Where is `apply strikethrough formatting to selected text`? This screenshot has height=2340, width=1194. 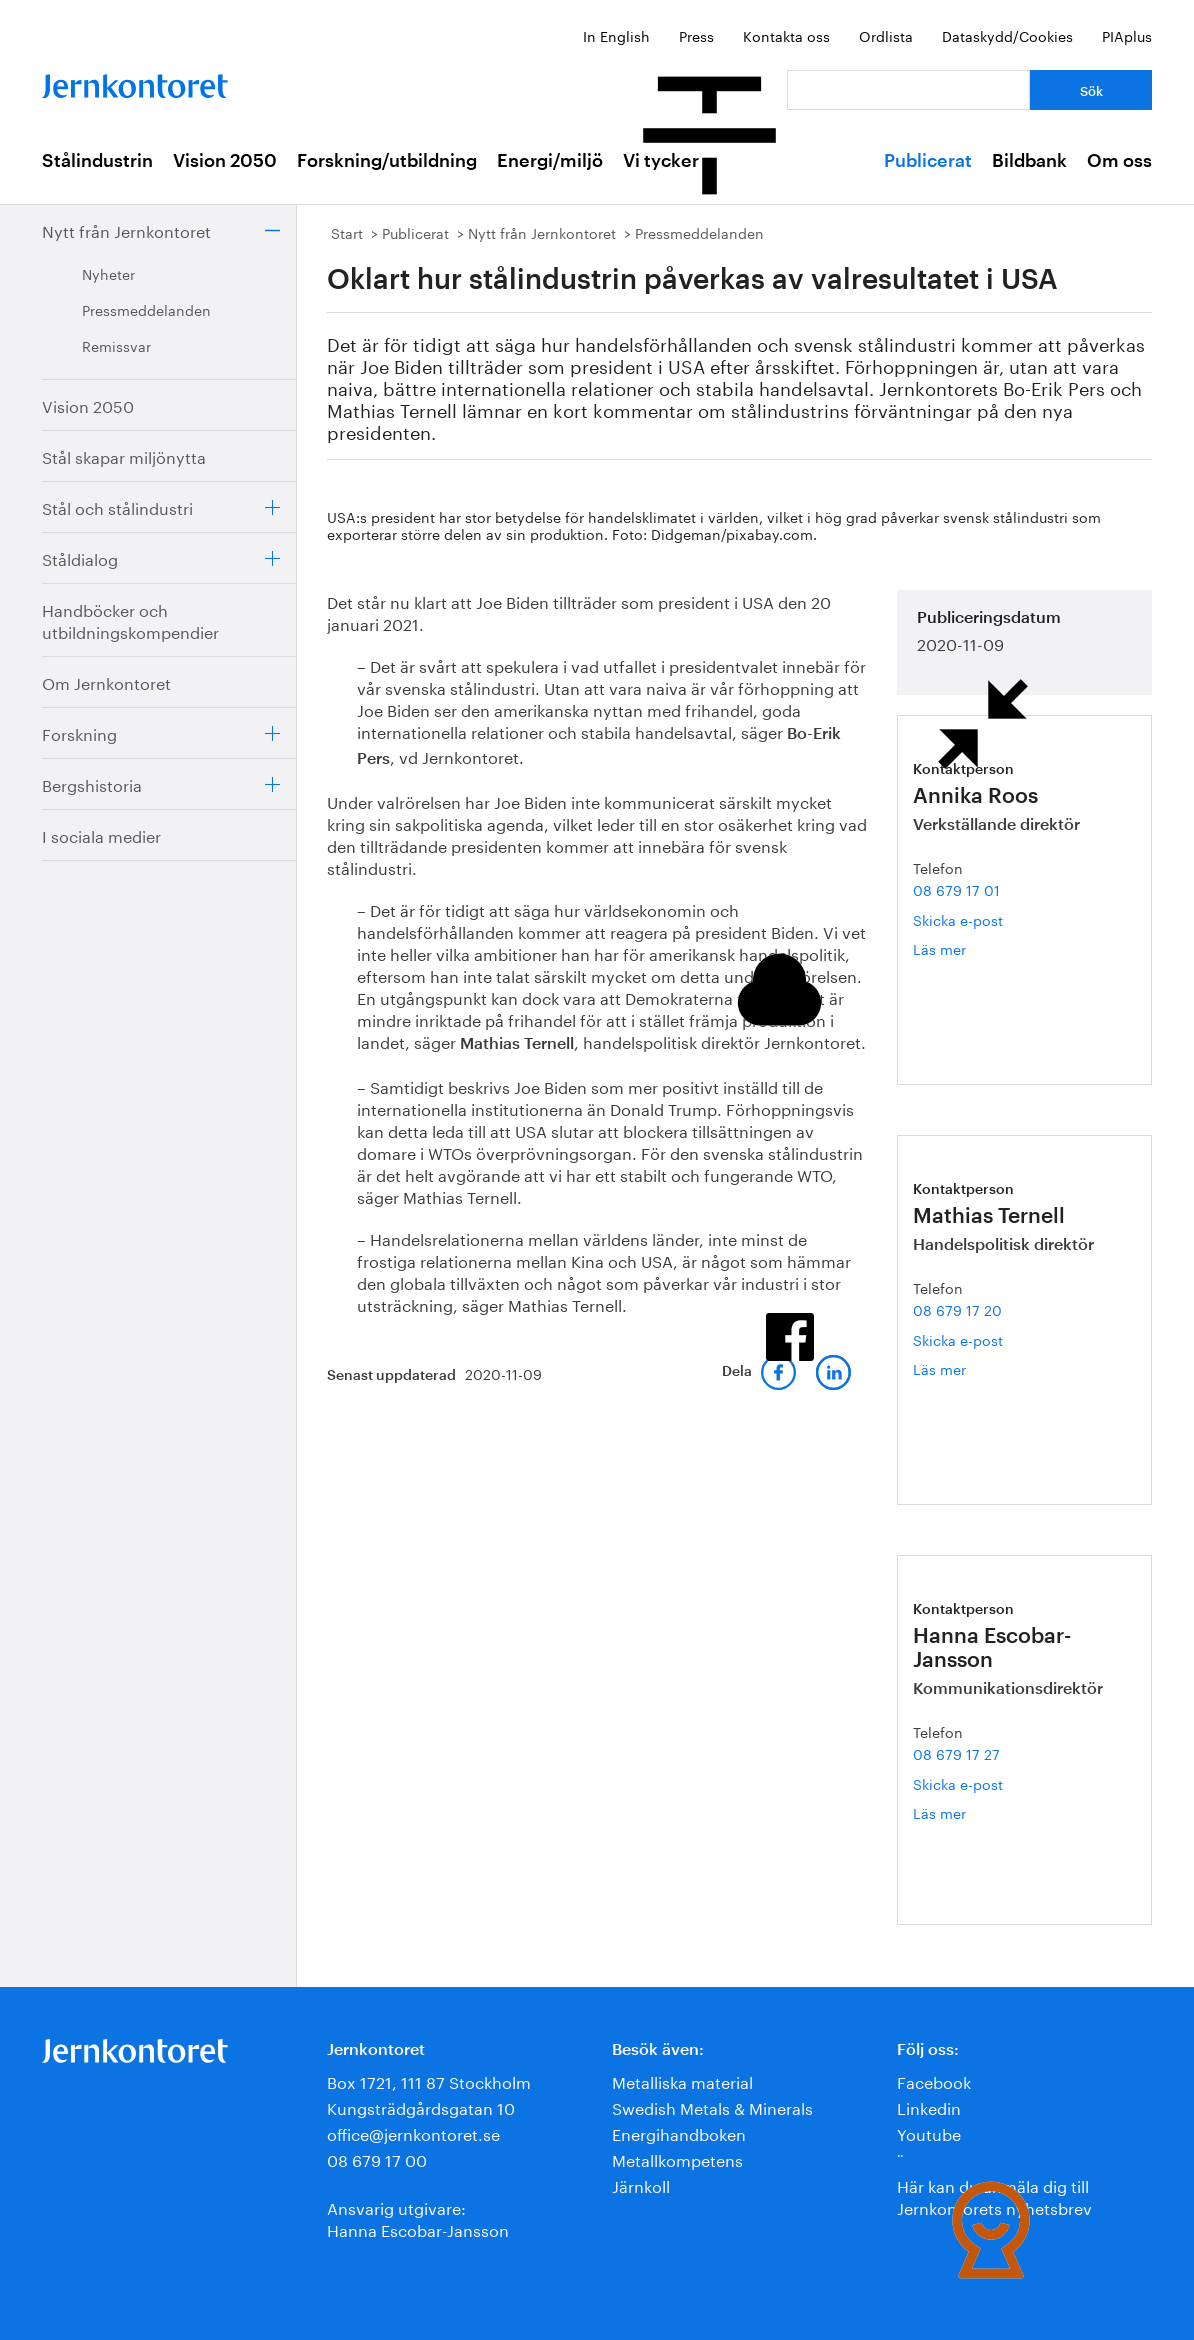
apply strikethrough formatting to selected text is located at coordinates (709, 135).